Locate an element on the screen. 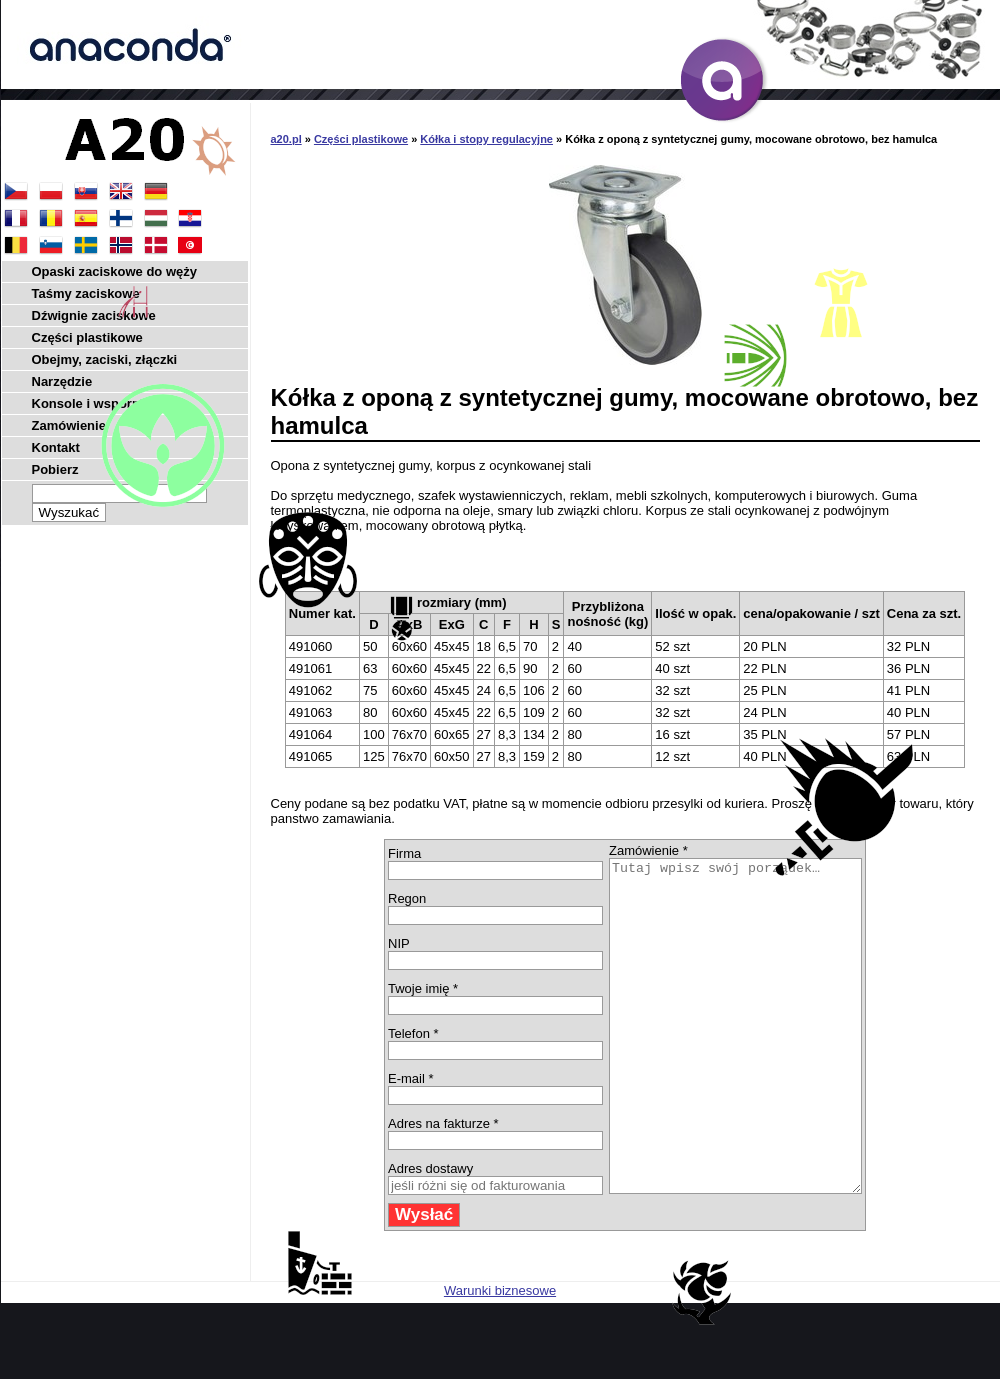 This screenshot has width=1000, height=1379. indicates high-speed or fast-forward action is located at coordinates (755, 355).